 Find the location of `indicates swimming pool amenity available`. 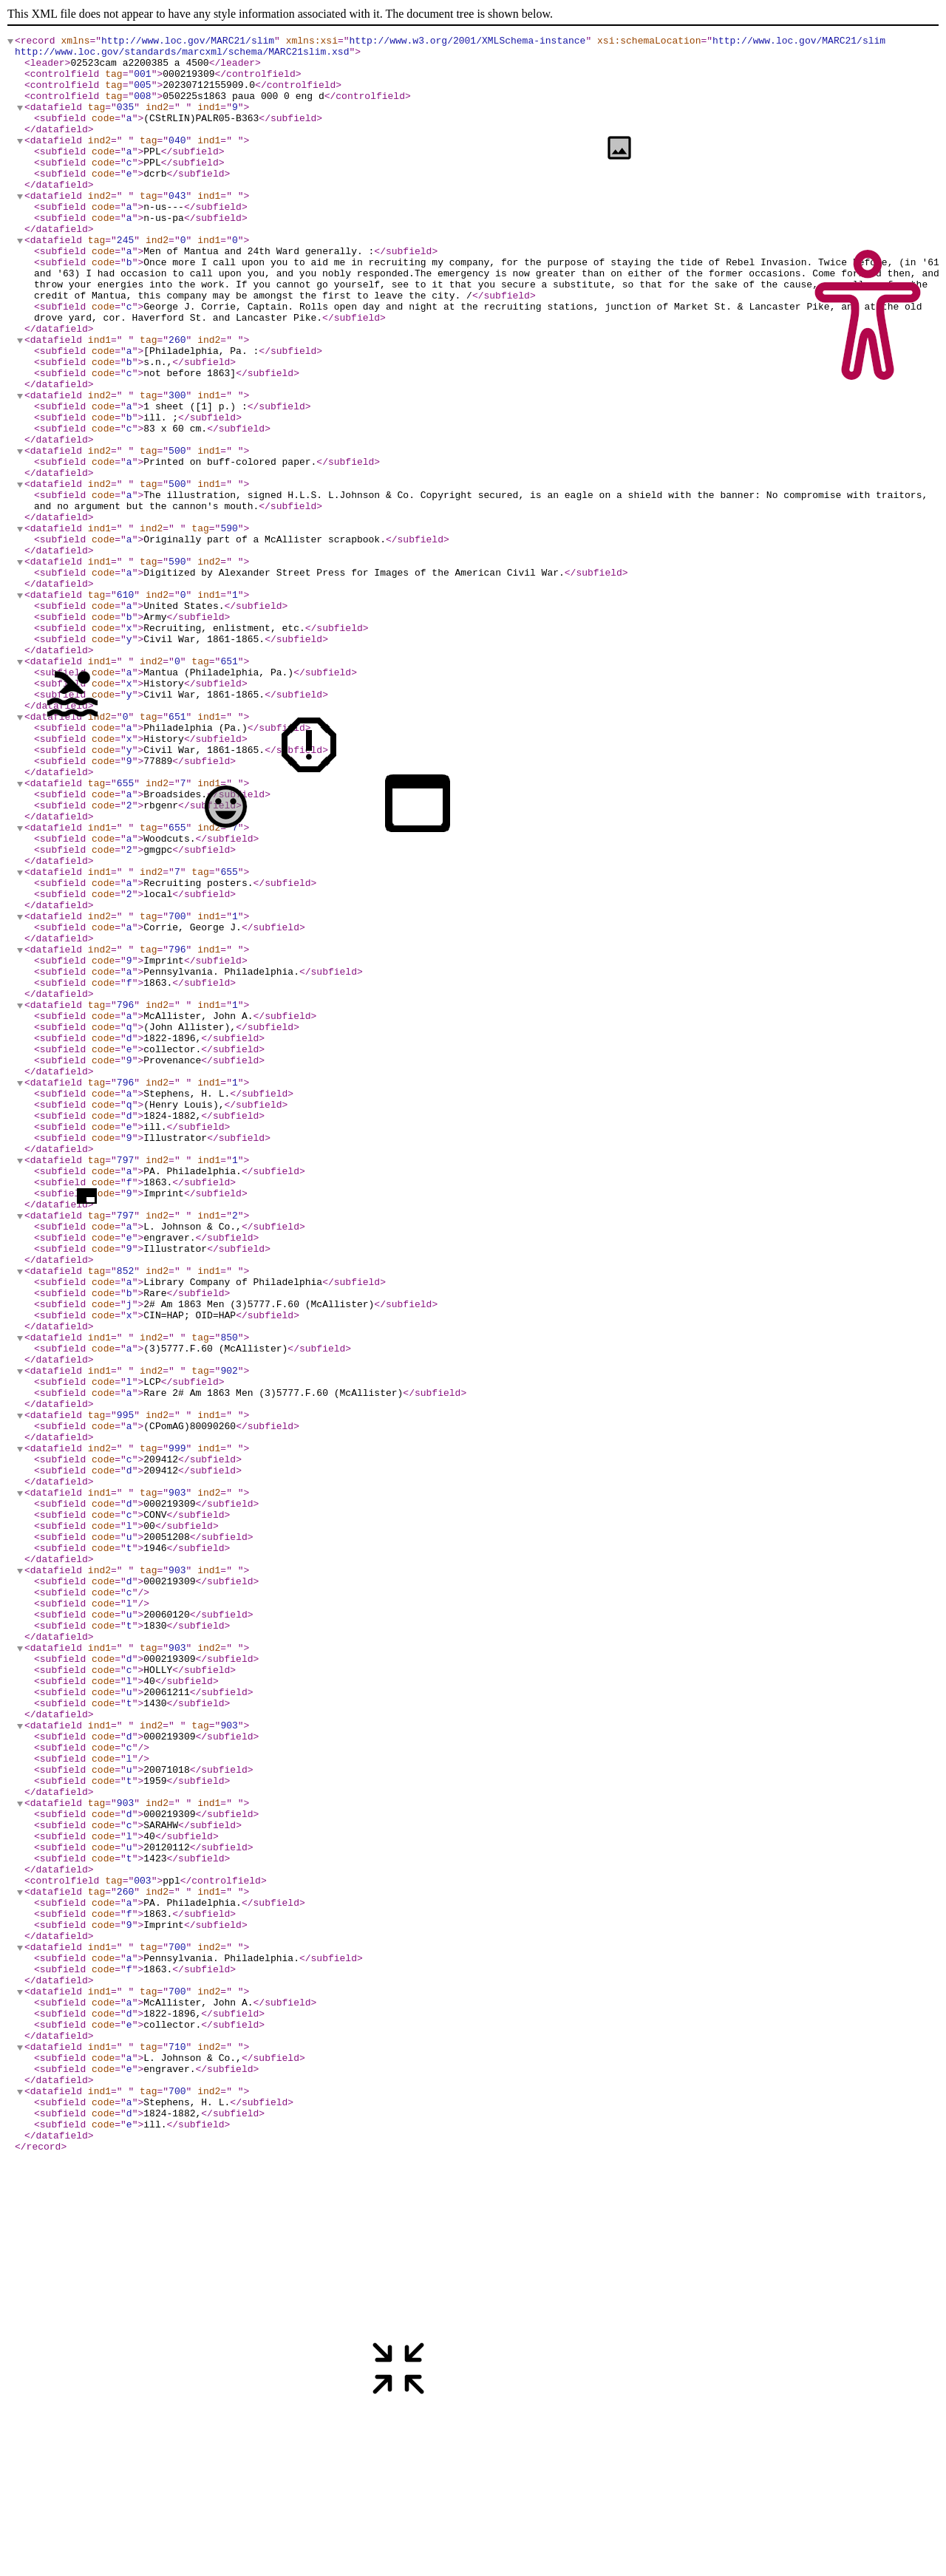

indicates swimming pool amenity available is located at coordinates (72, 694).